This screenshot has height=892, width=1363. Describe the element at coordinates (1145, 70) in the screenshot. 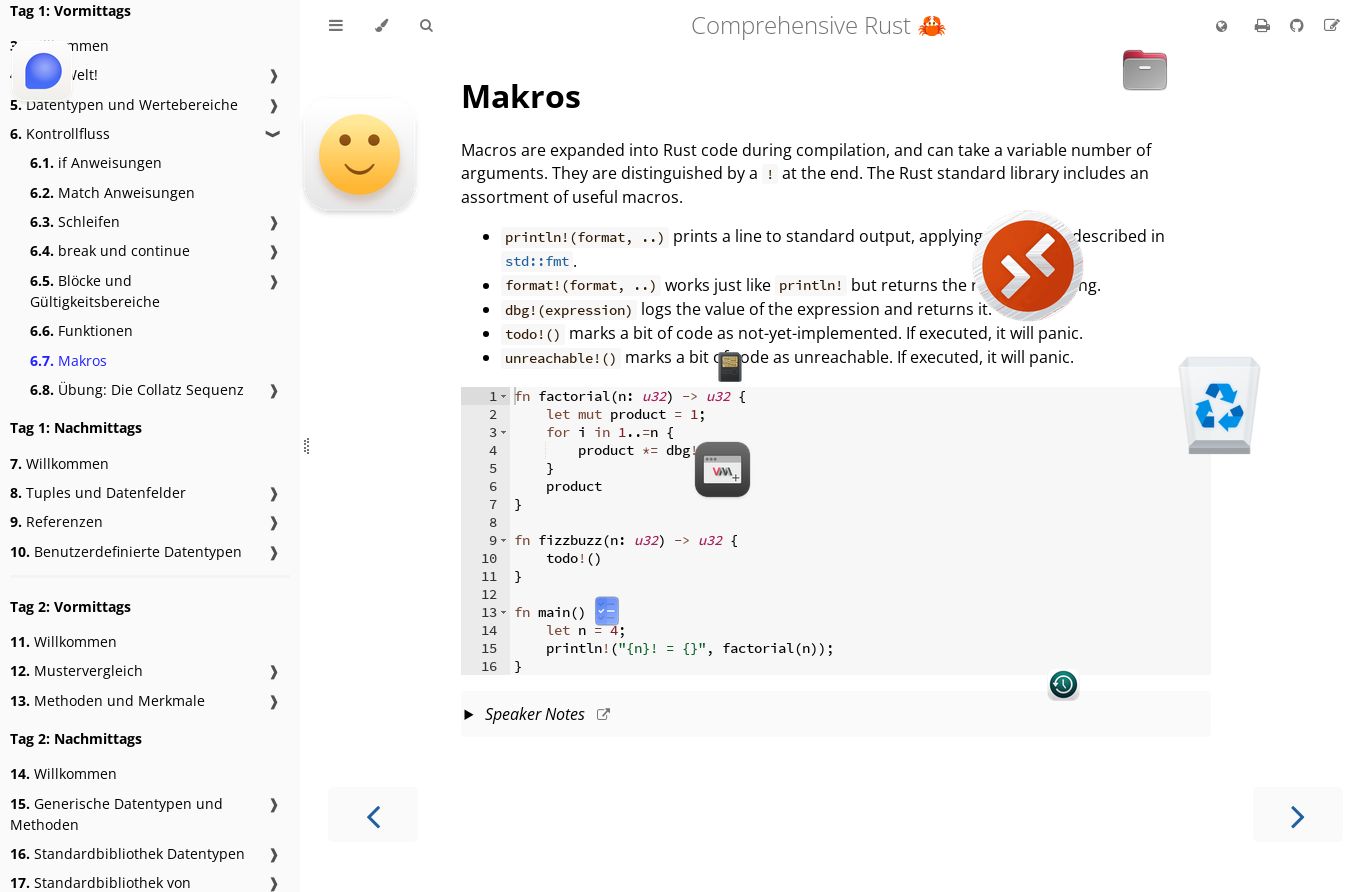

I see `open file manager application` at that location.